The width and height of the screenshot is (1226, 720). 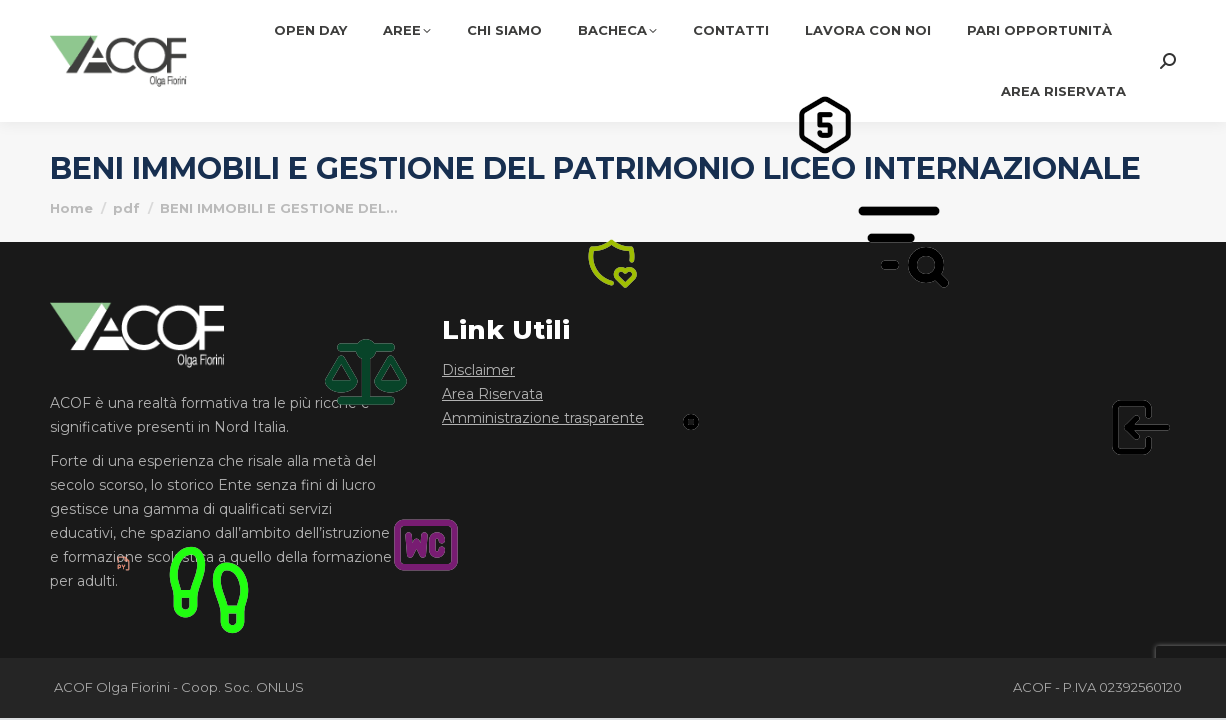 I want to click on log in to your account, so click(x=1139, y=427).